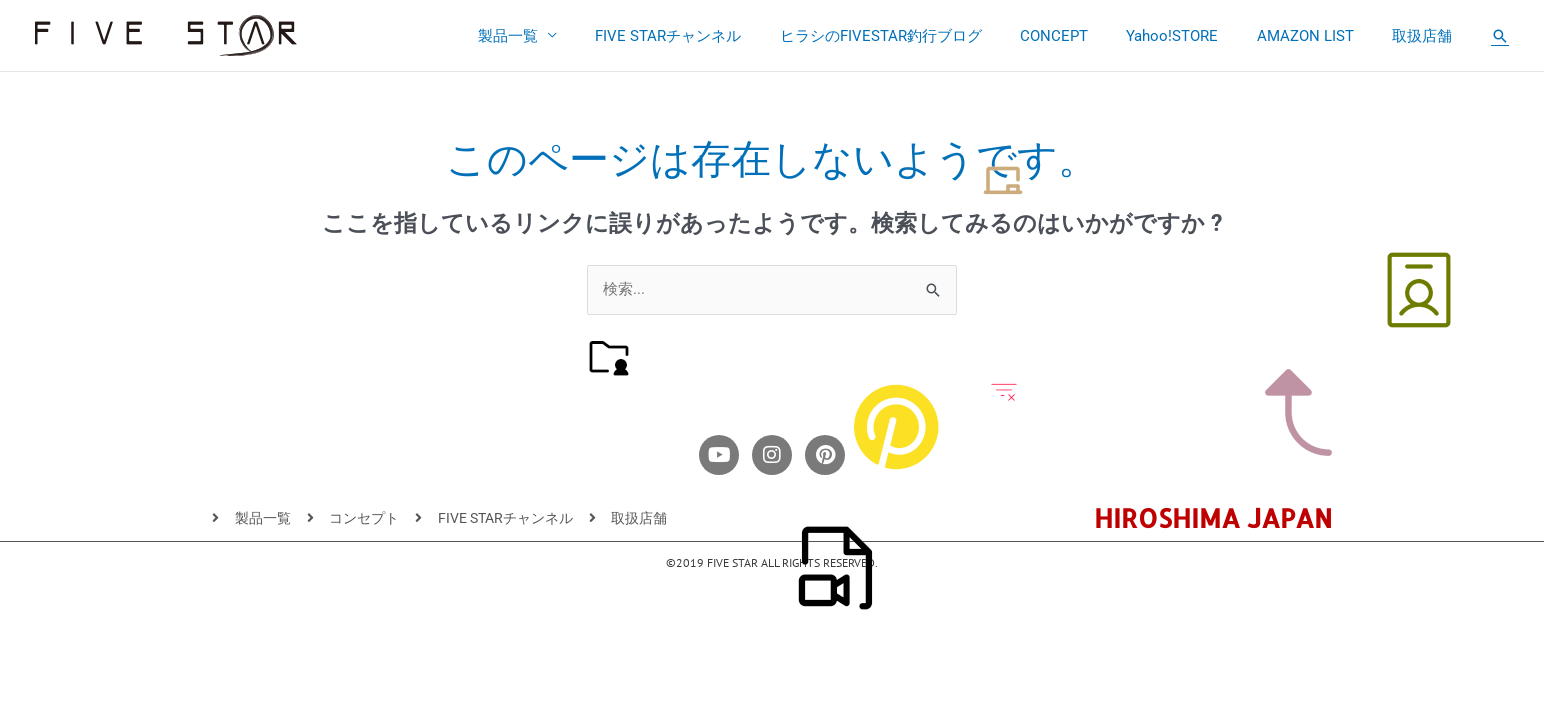 This screenshot has width=1544, height=720. Describe the element at coordinates (1419, 290) in the screenshot. I see `view user profile or identification details` at that location.